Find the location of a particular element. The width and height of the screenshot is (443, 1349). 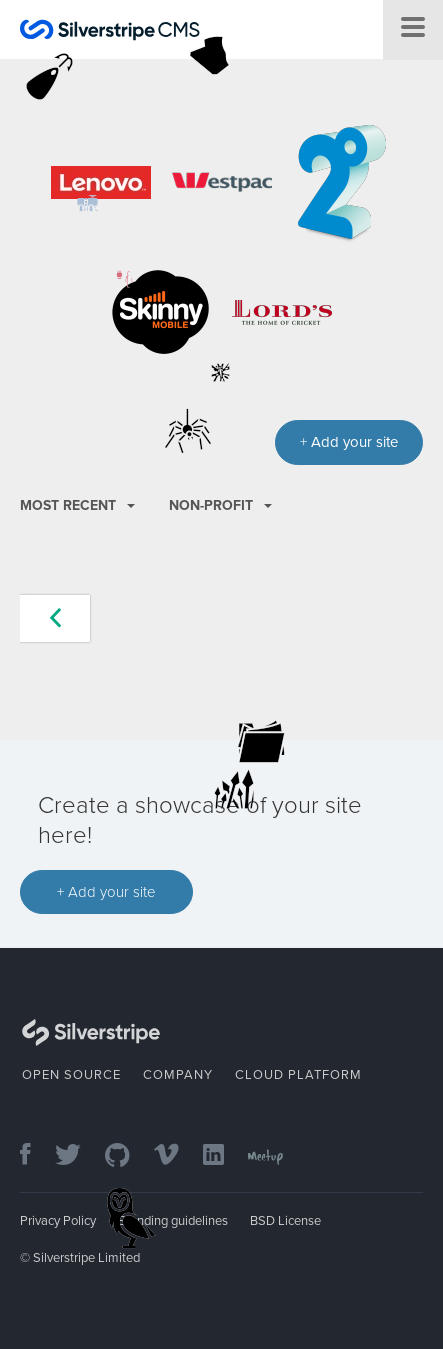

folder containing multiple files or documents is located at coordinates (261, 742).